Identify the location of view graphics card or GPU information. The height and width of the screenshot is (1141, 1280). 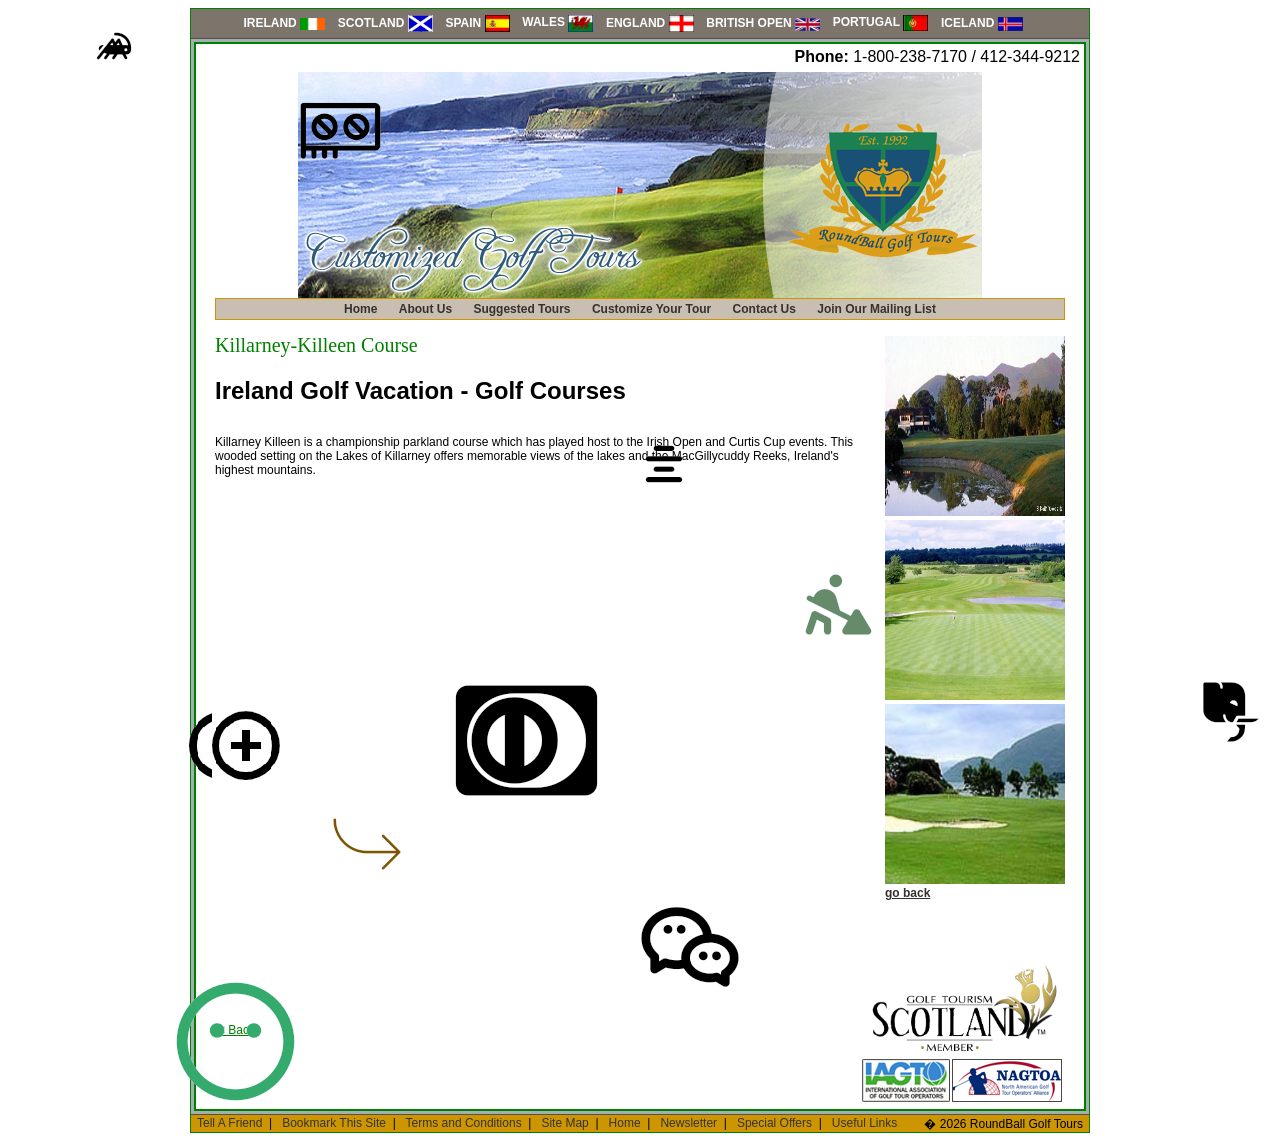
(340, 129).